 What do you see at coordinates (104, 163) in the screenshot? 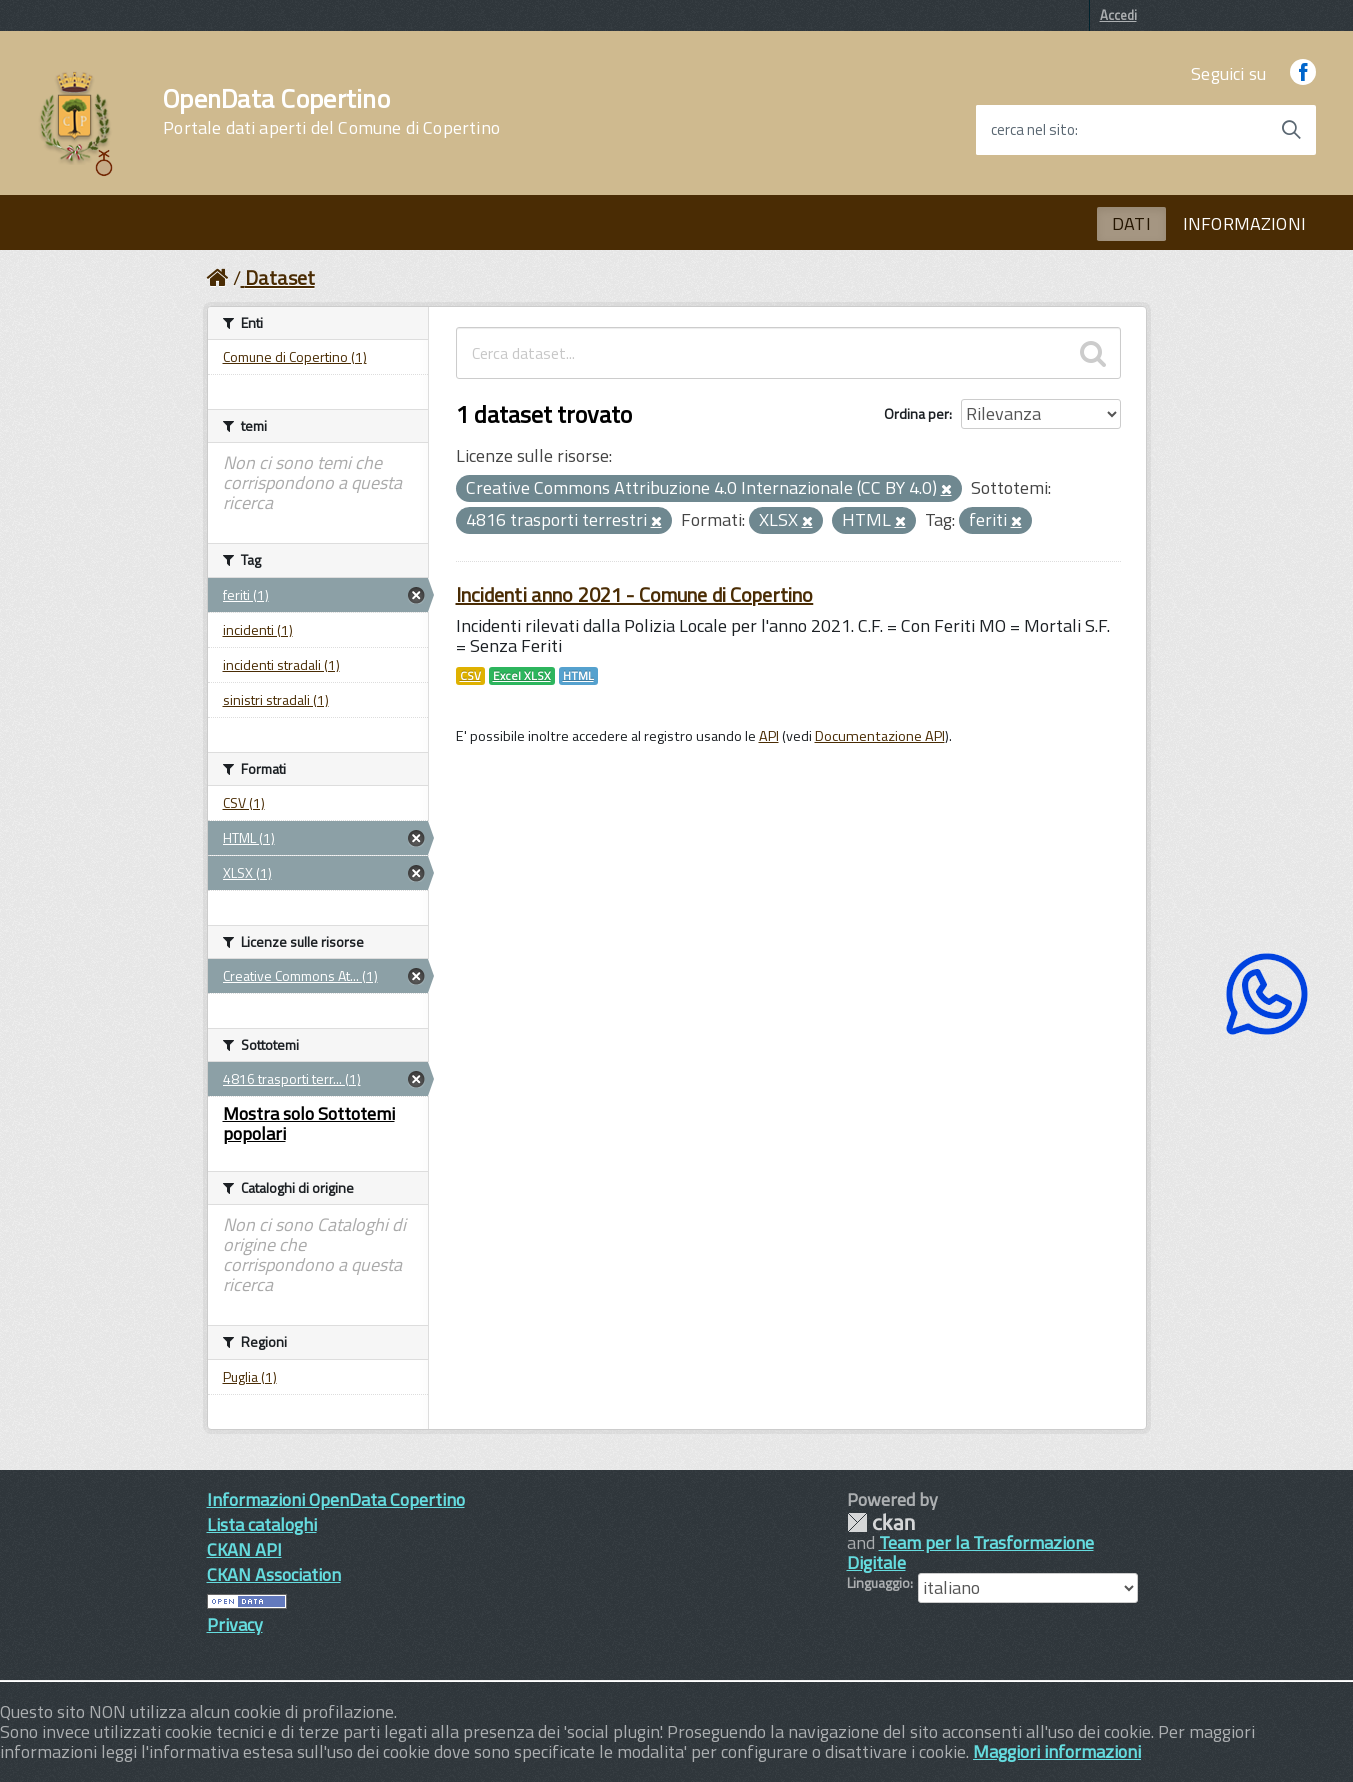
I see `indicates nonbinary gender identity option` at bounding box center [104, 163].